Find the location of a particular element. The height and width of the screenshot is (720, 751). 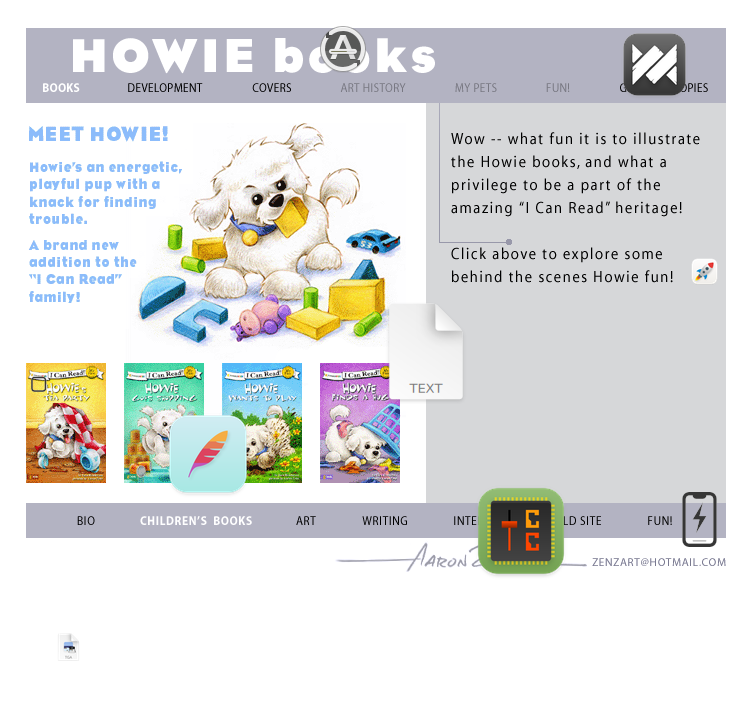

launch ibus typing booster input method is located at coordinates (704, 271).